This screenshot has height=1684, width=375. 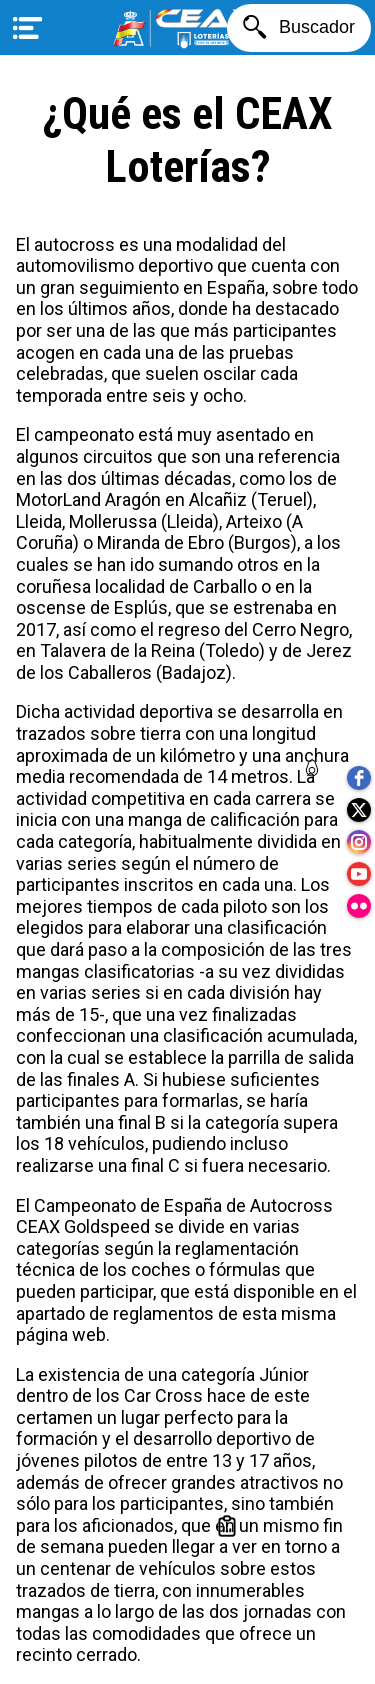 What do you see at coordinates (227, 1526) in the screenshot?
I see `view clipboard with data or statistics` at bounding box center [227, 1526].